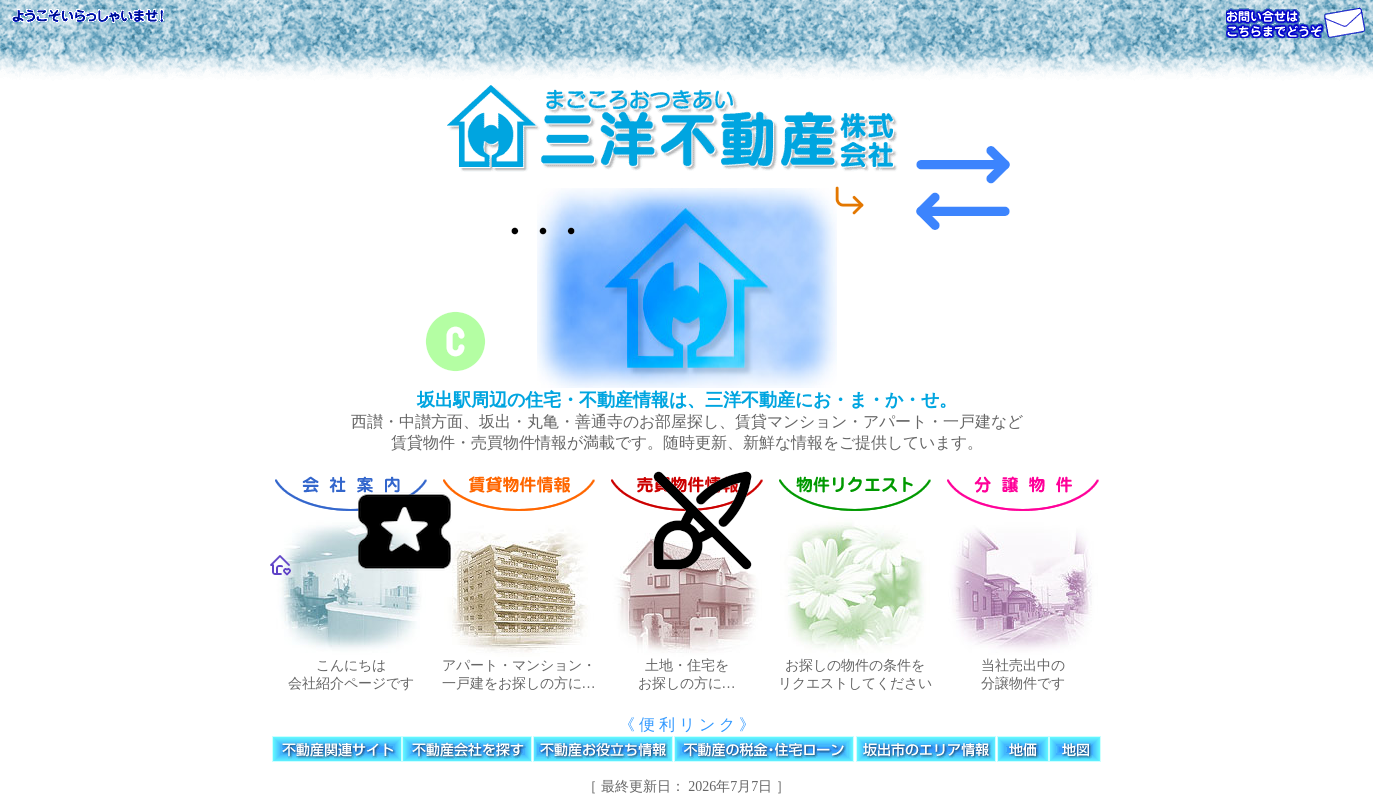 Image resolution: width=1373 pixels, height=796 pixels. What do you see at coordinates (280, 565) in the screenshot?
I see `view your favorite or saved home` at bounding box center [280, 565].